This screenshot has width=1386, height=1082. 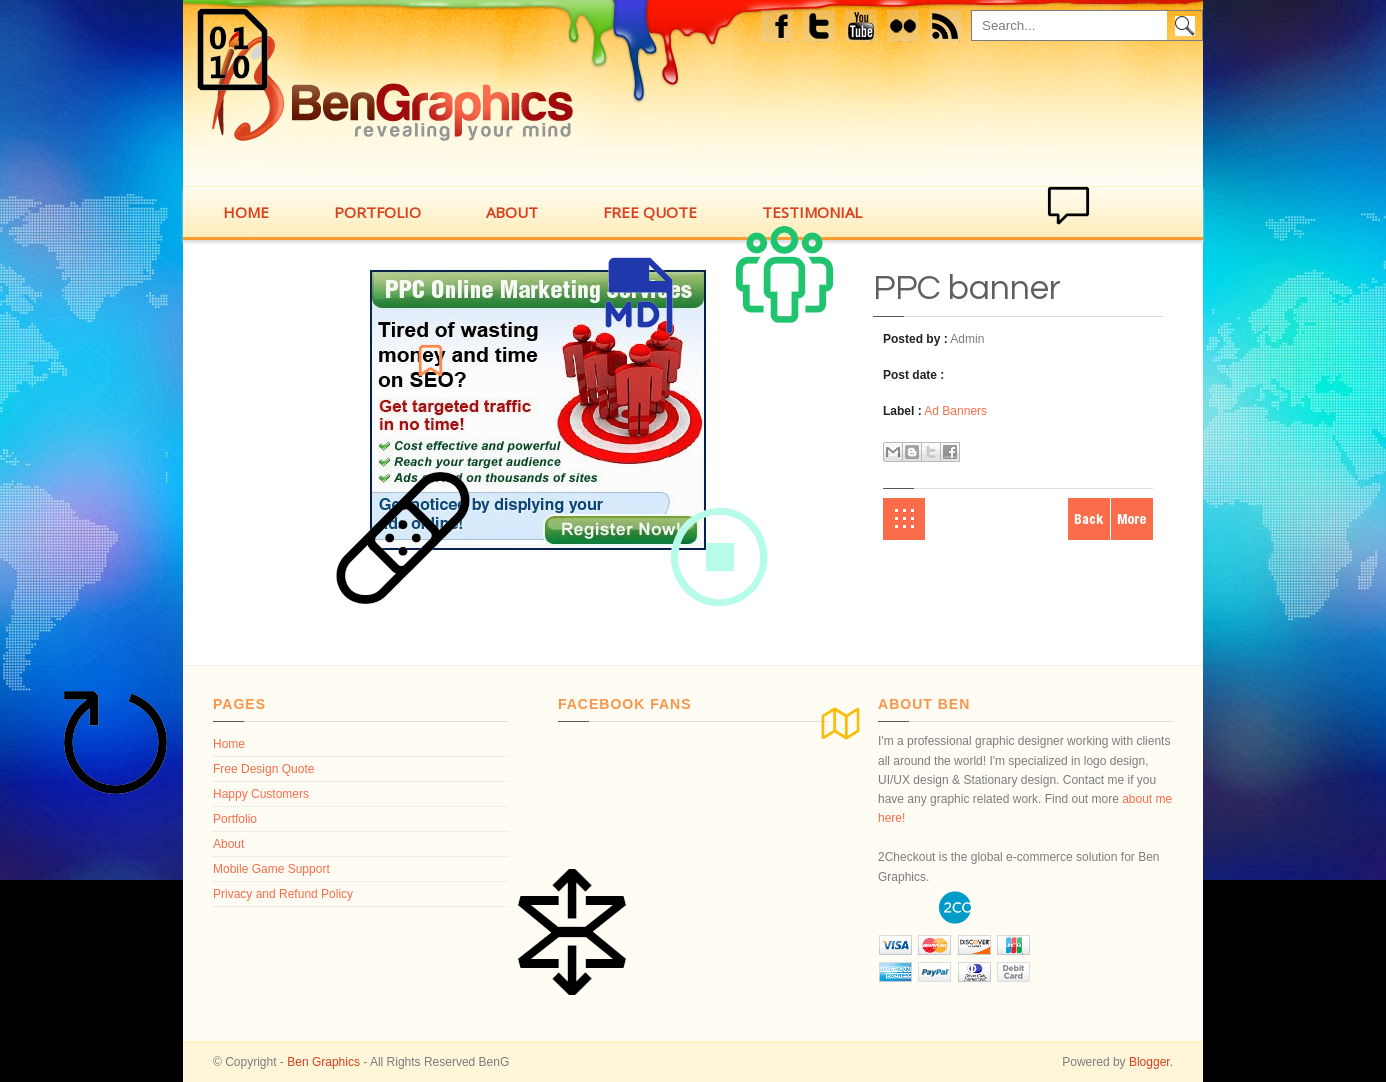 What do you see at coordinates (840, 723) in the screenshot?
I see `view map or location` at bounding box center [840, 723].